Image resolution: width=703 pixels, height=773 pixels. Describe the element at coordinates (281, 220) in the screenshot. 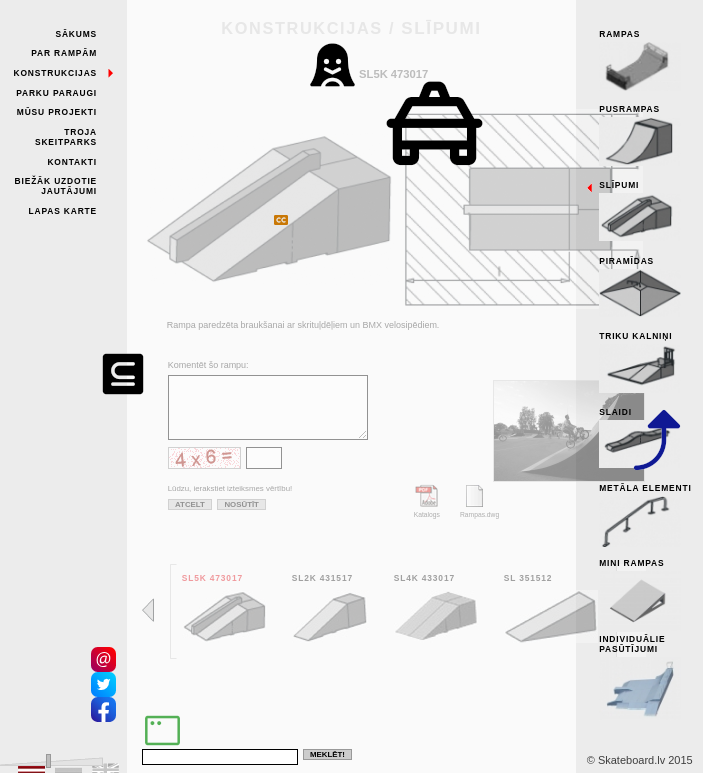

I see `enable closed captions for video content` at that location.